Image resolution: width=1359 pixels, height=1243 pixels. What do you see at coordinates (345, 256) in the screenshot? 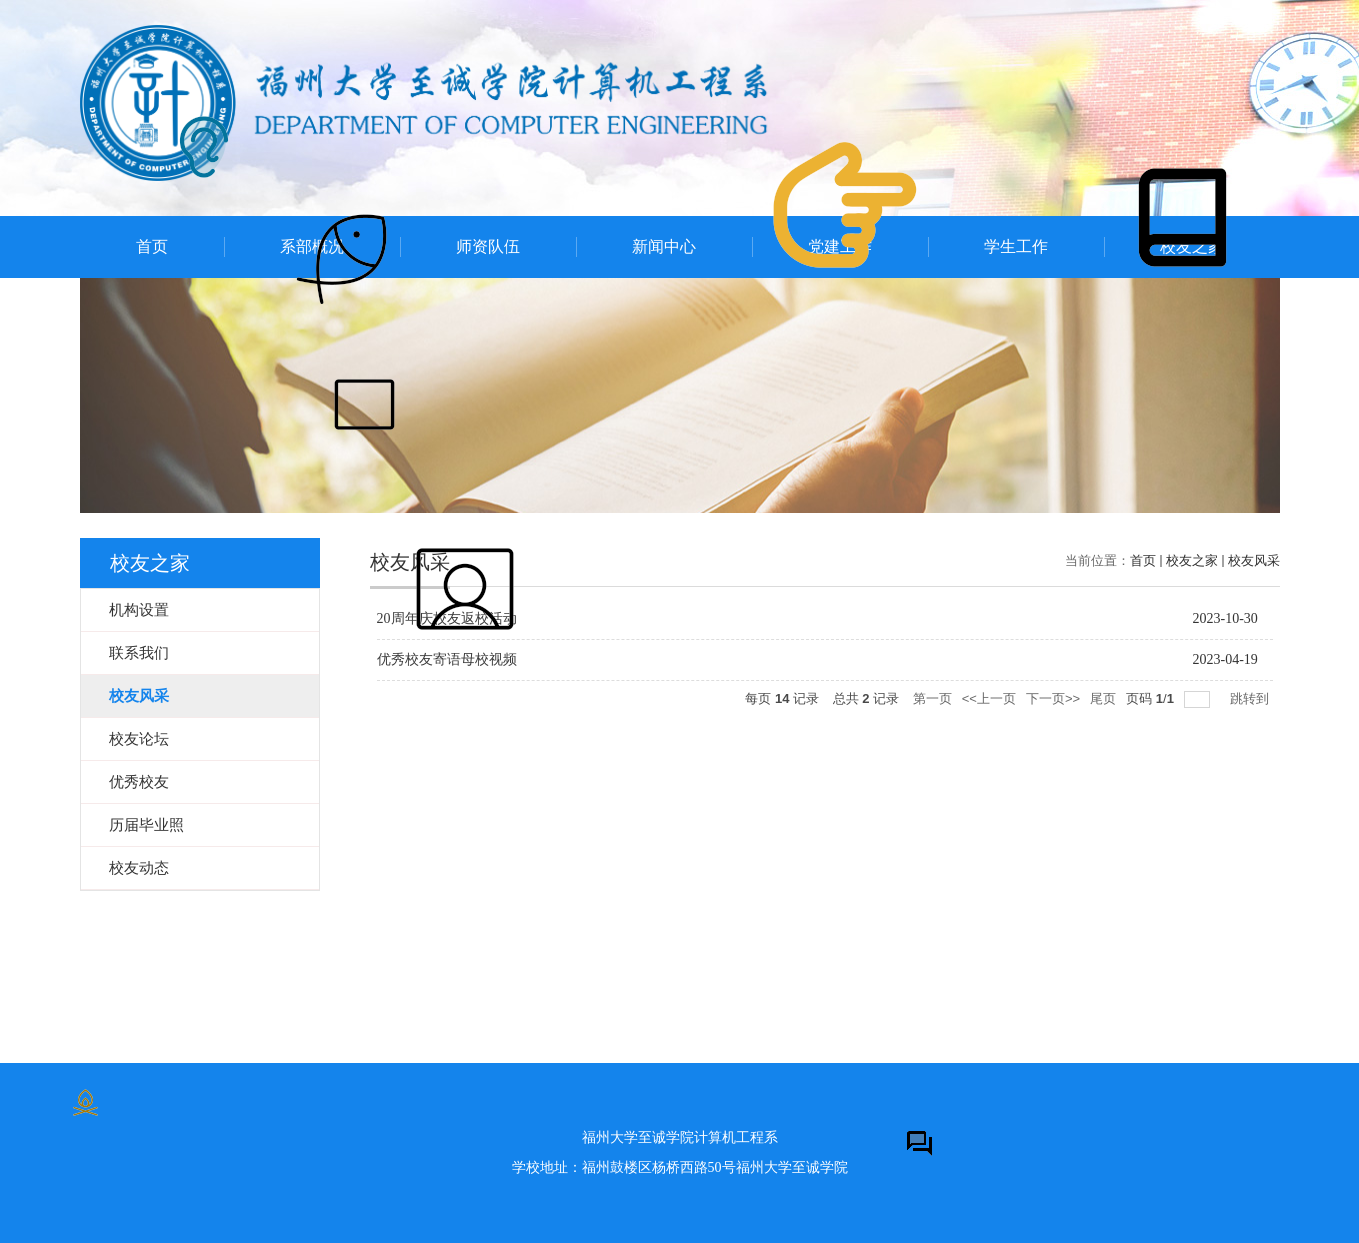
I see `access fishing or marine-related features` at bounding box center [345, 256].